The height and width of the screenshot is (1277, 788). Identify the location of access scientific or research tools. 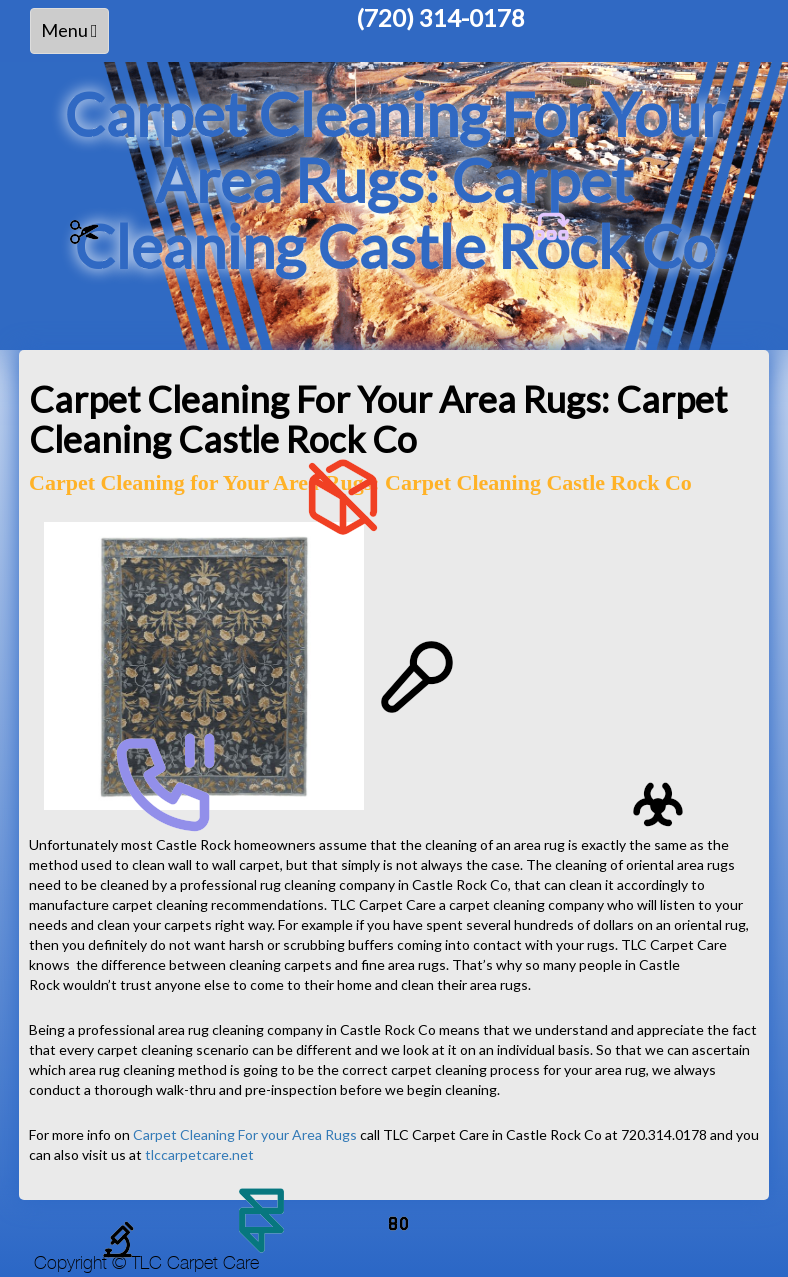
(117, 1239).